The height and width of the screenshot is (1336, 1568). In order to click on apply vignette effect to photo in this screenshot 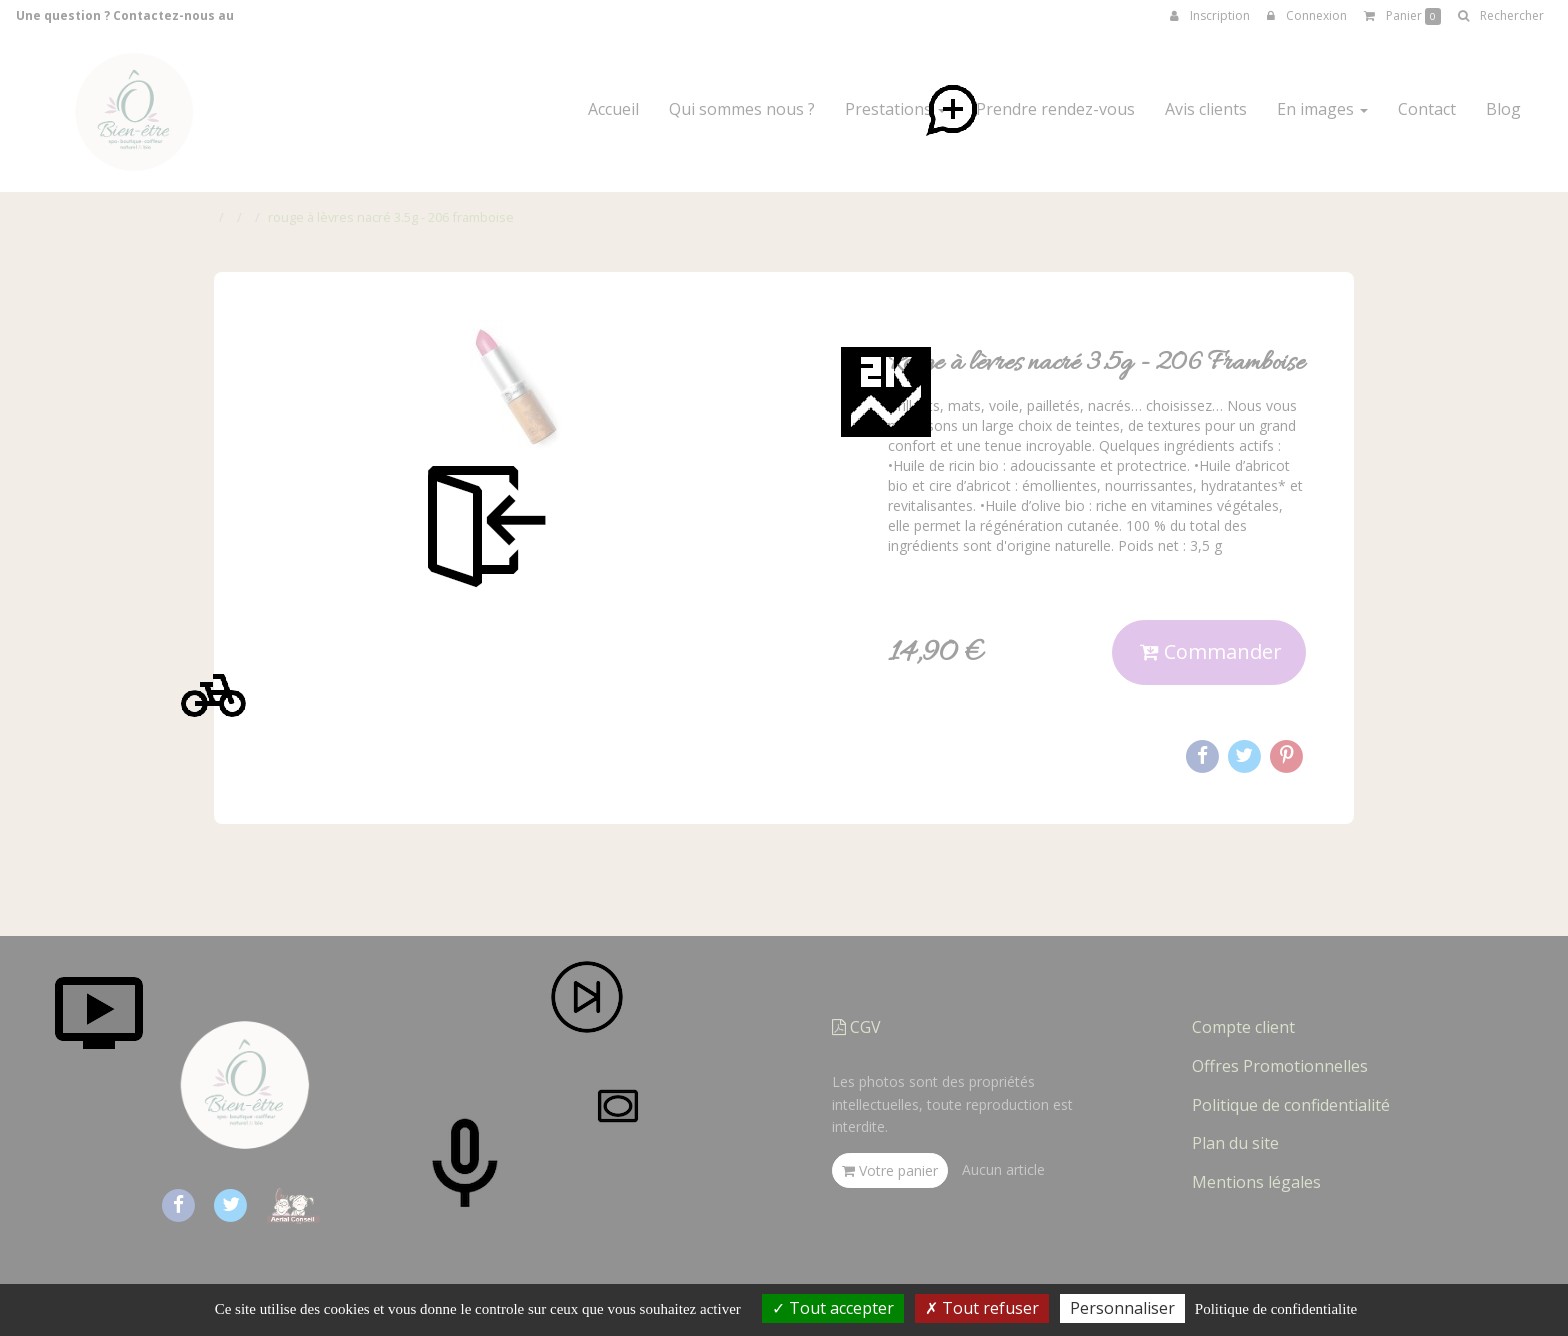, I will do `click(618, 1106)`.